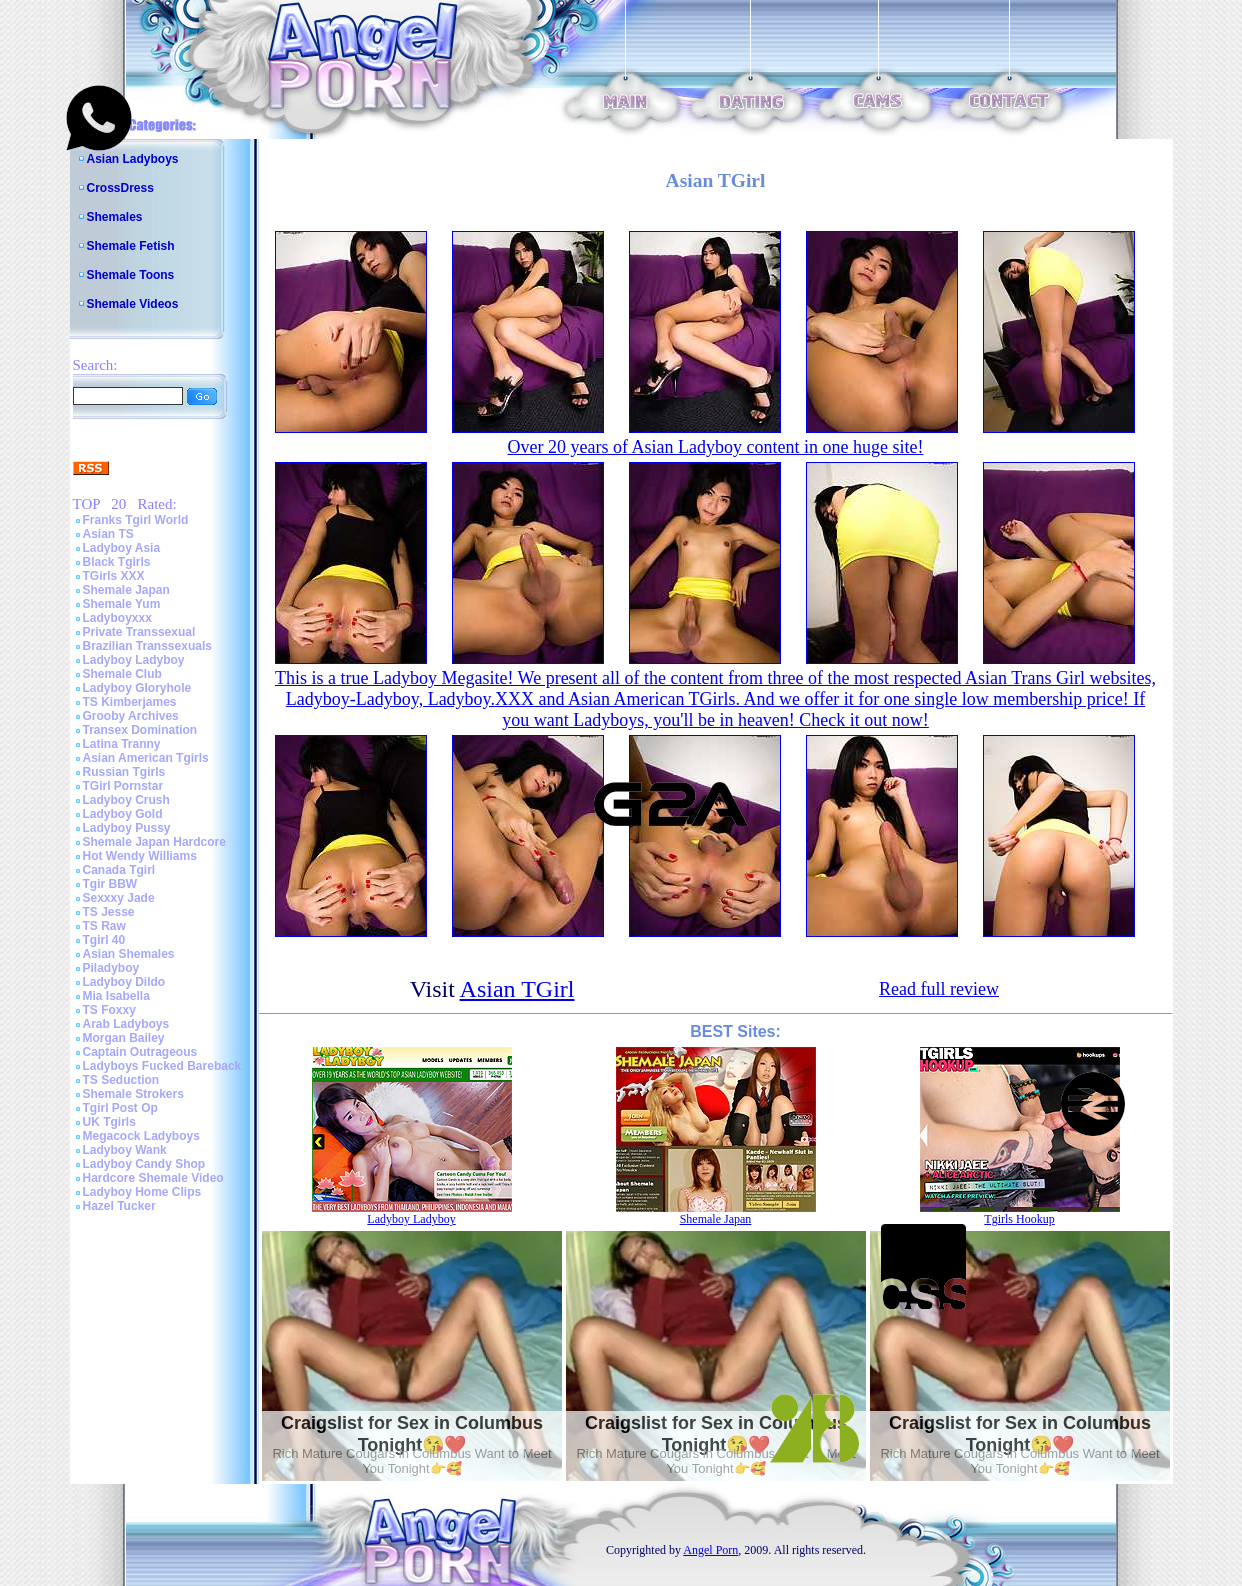 This screenshot has height=1586, width=1242. I want to click on access National Rail train services and schedules, so click(1093, 1104).